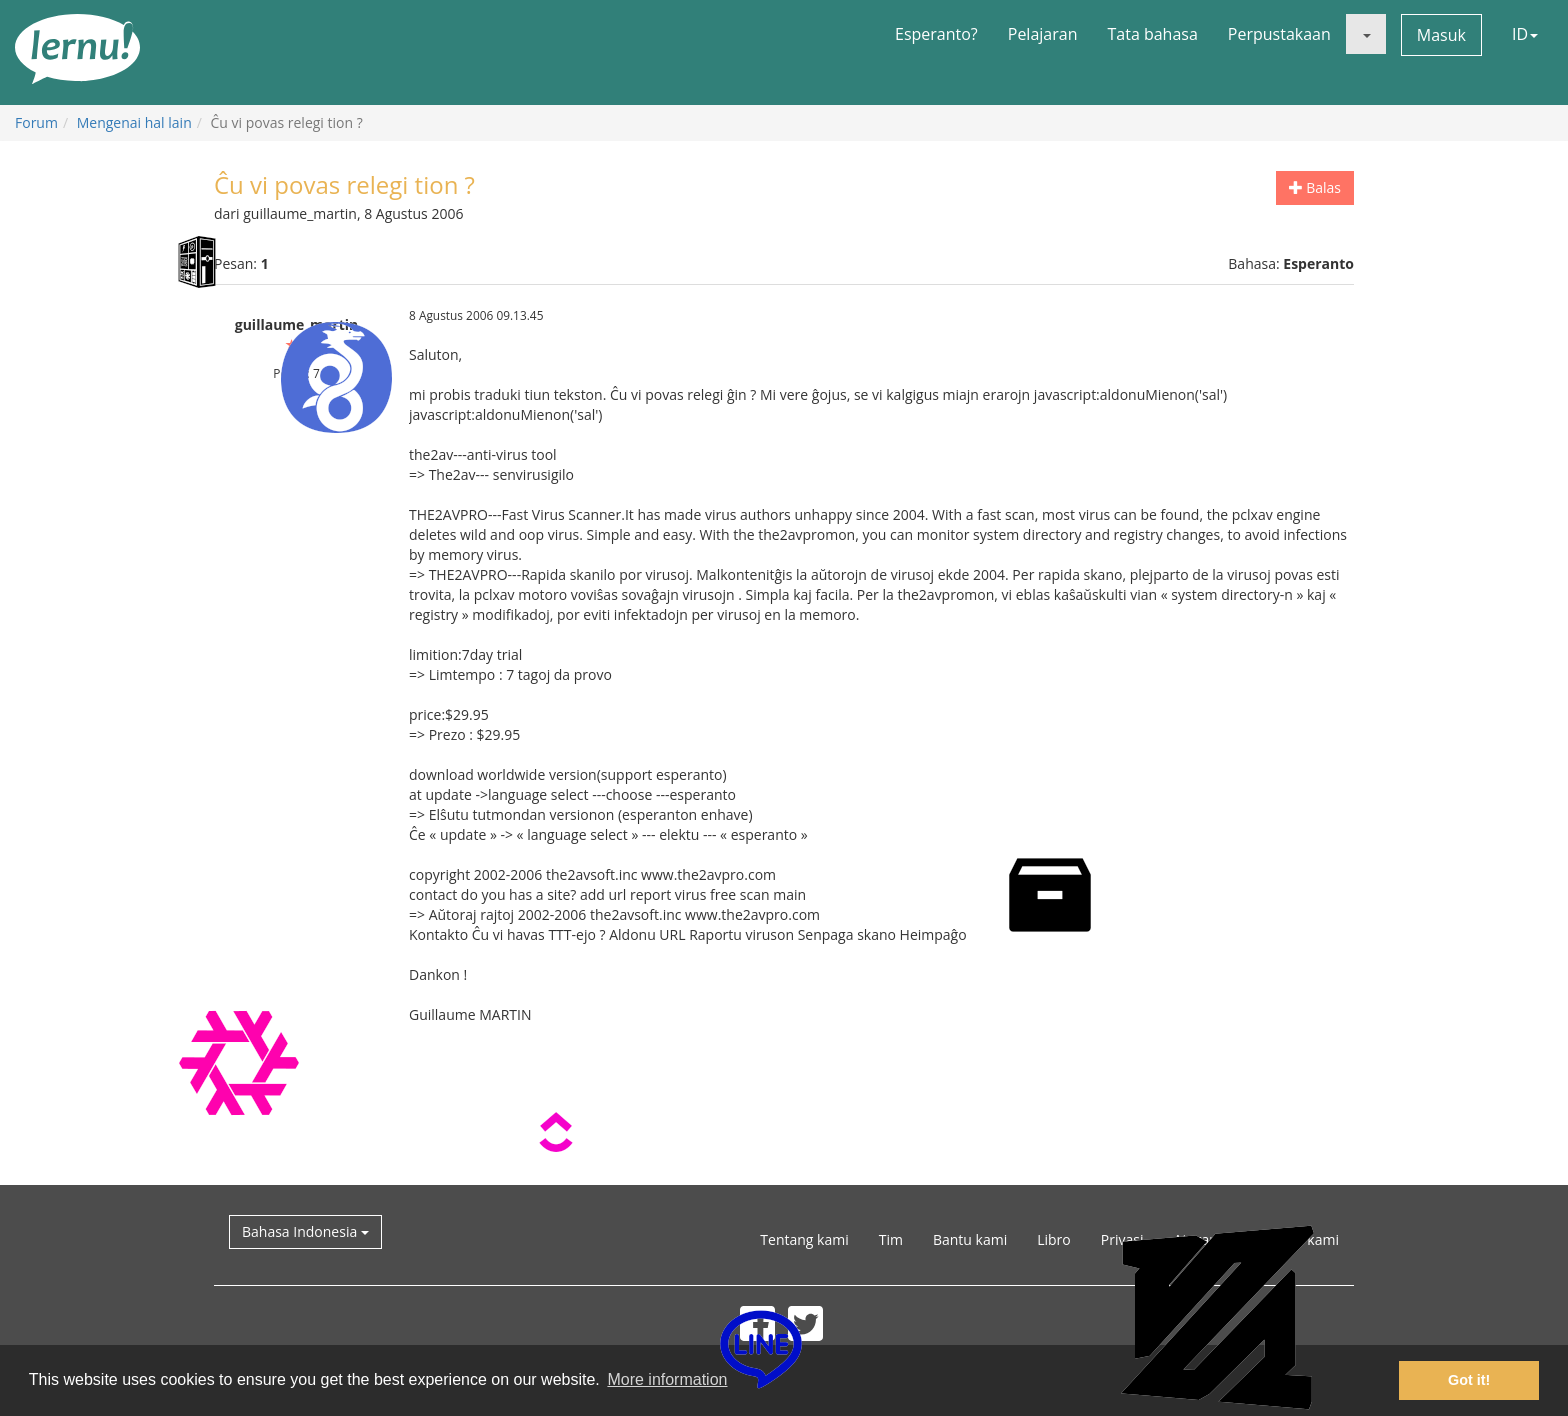  I want to click on open wireguard vpn settings, so click(336, 377).